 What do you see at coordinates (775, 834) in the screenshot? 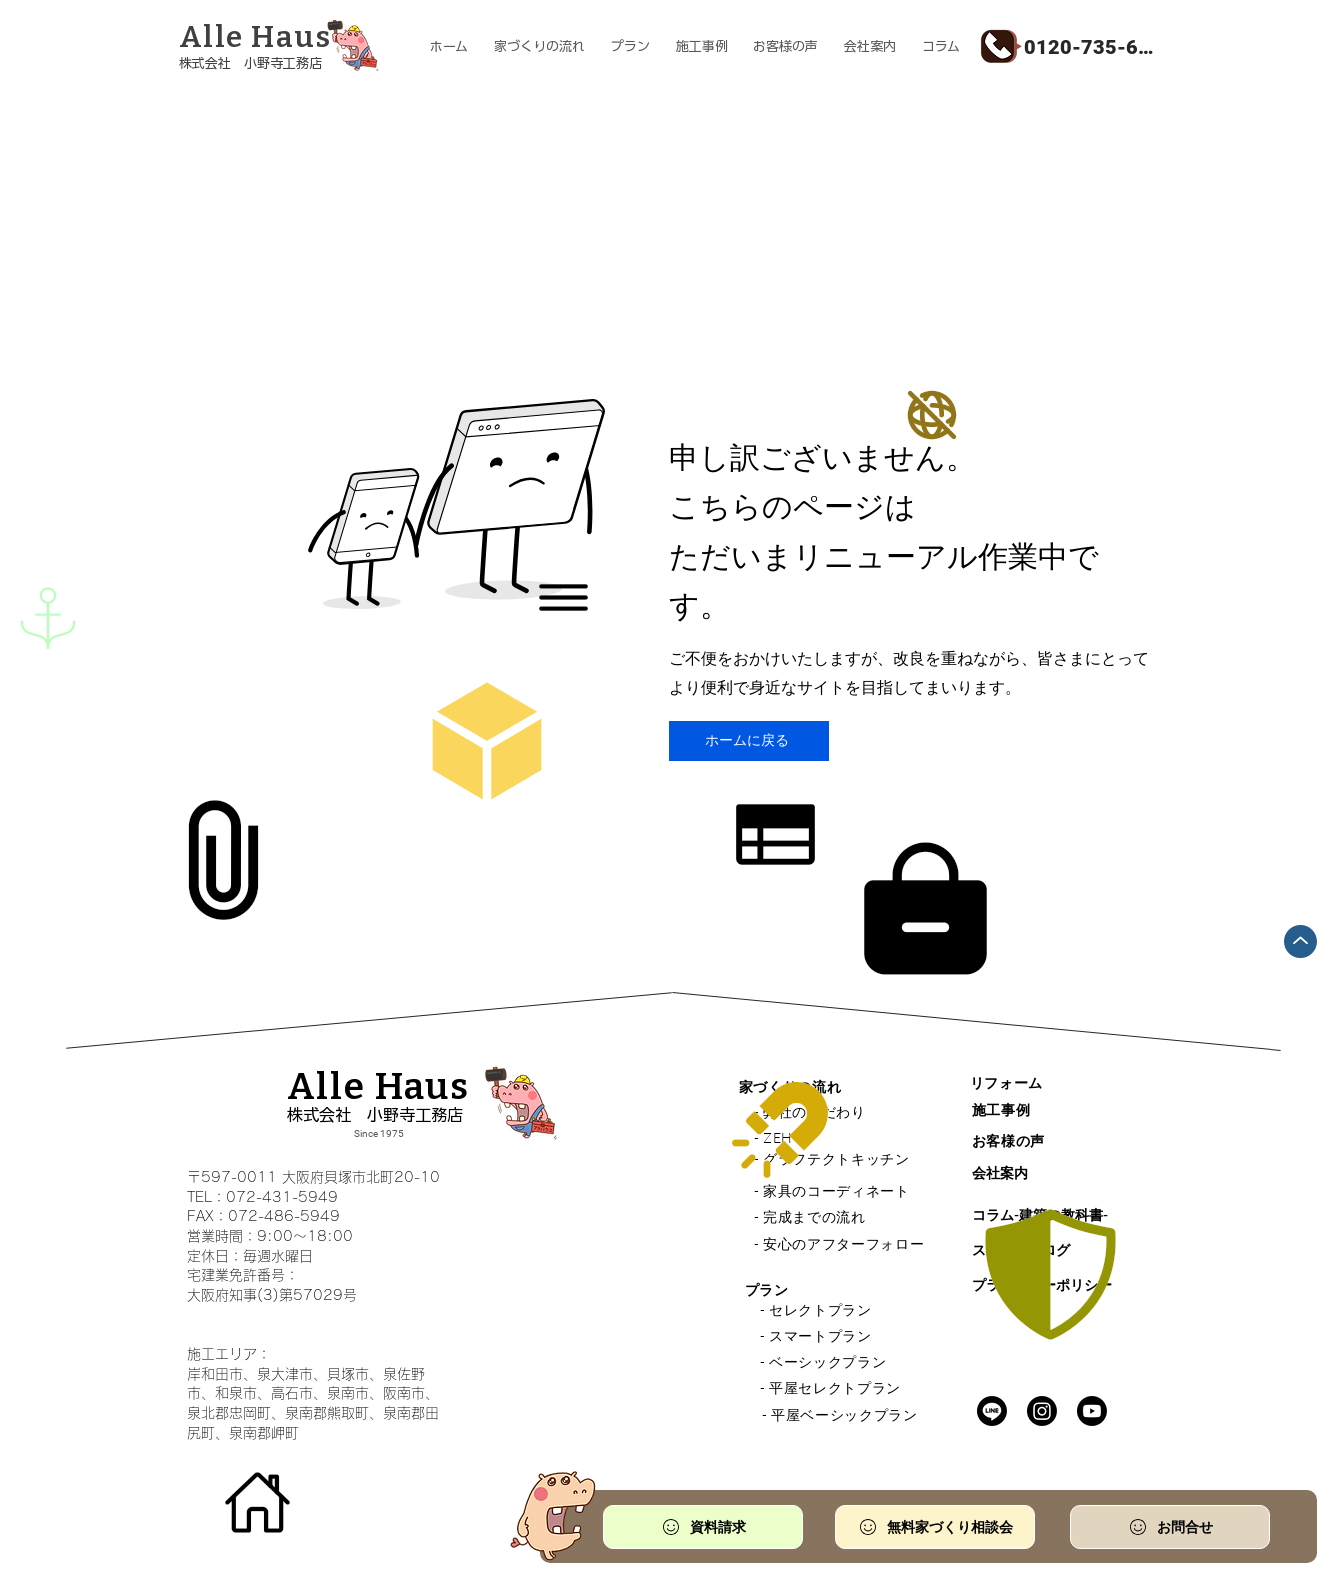
I see `view data in table format` at bounding box center [775, 834].